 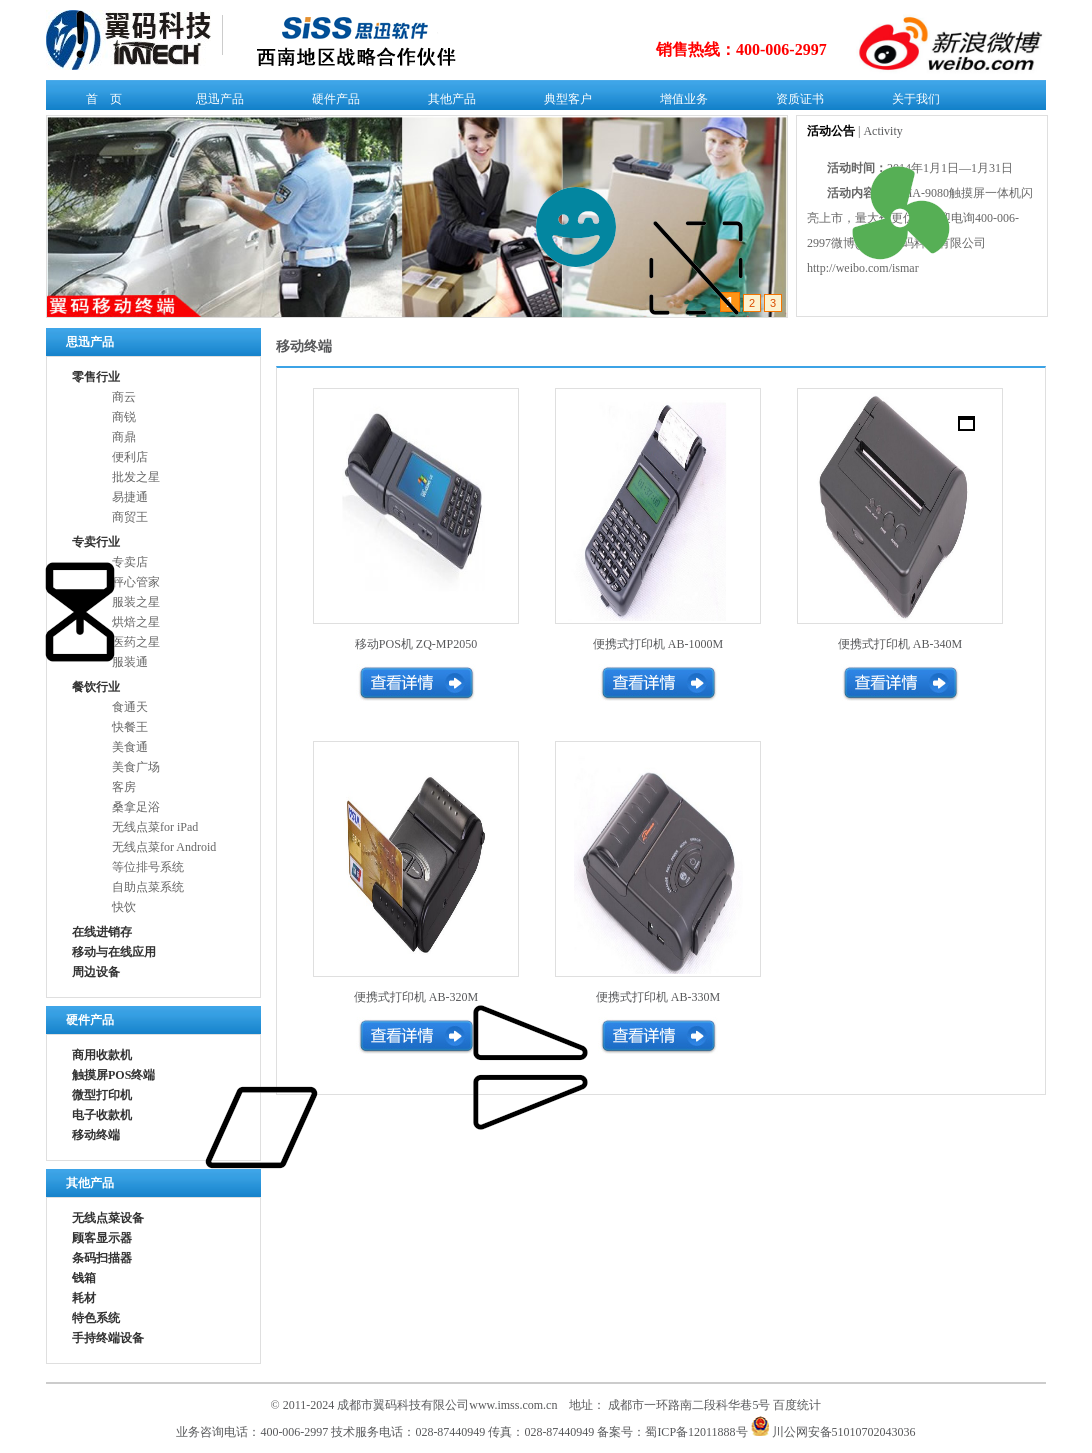 What do you see at coordinates (80, 34) in the screenshot?
I see `indicates a warning or important notice` at bounding box center [80, 34].